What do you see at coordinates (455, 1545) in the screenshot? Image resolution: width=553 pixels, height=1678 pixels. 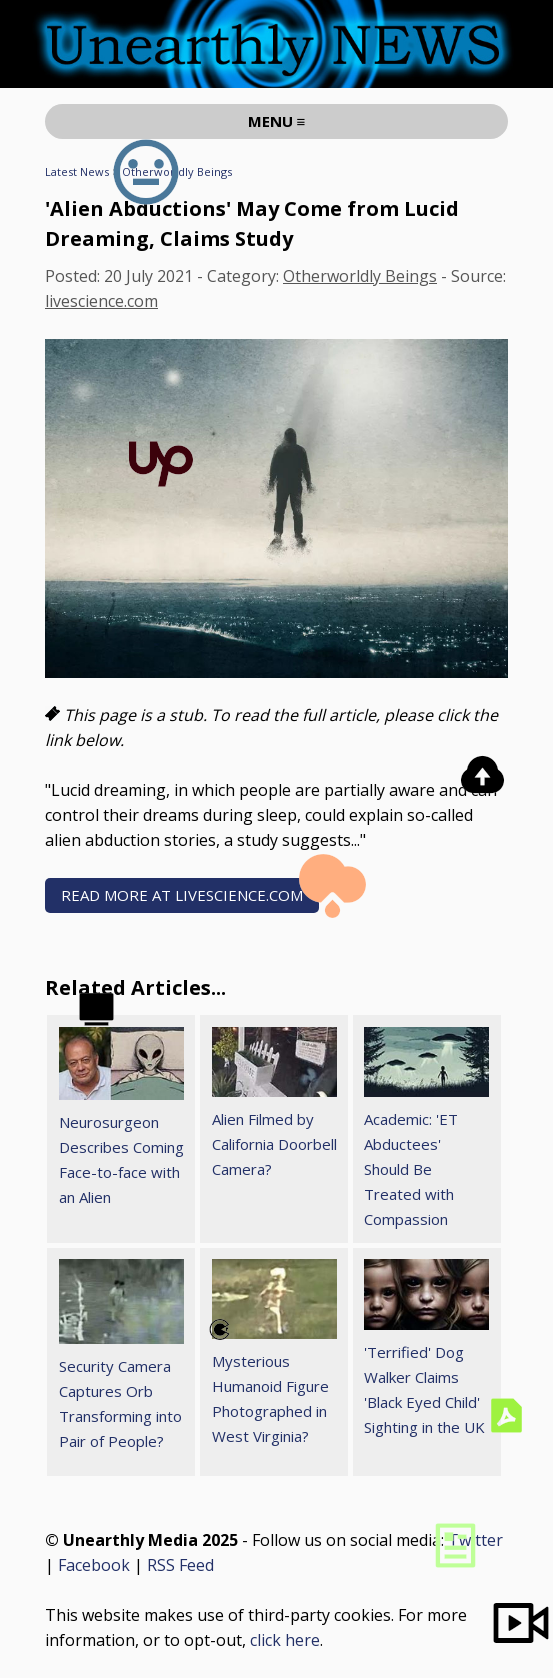 I see `view article or news content` at bounding box center [455, 1545].